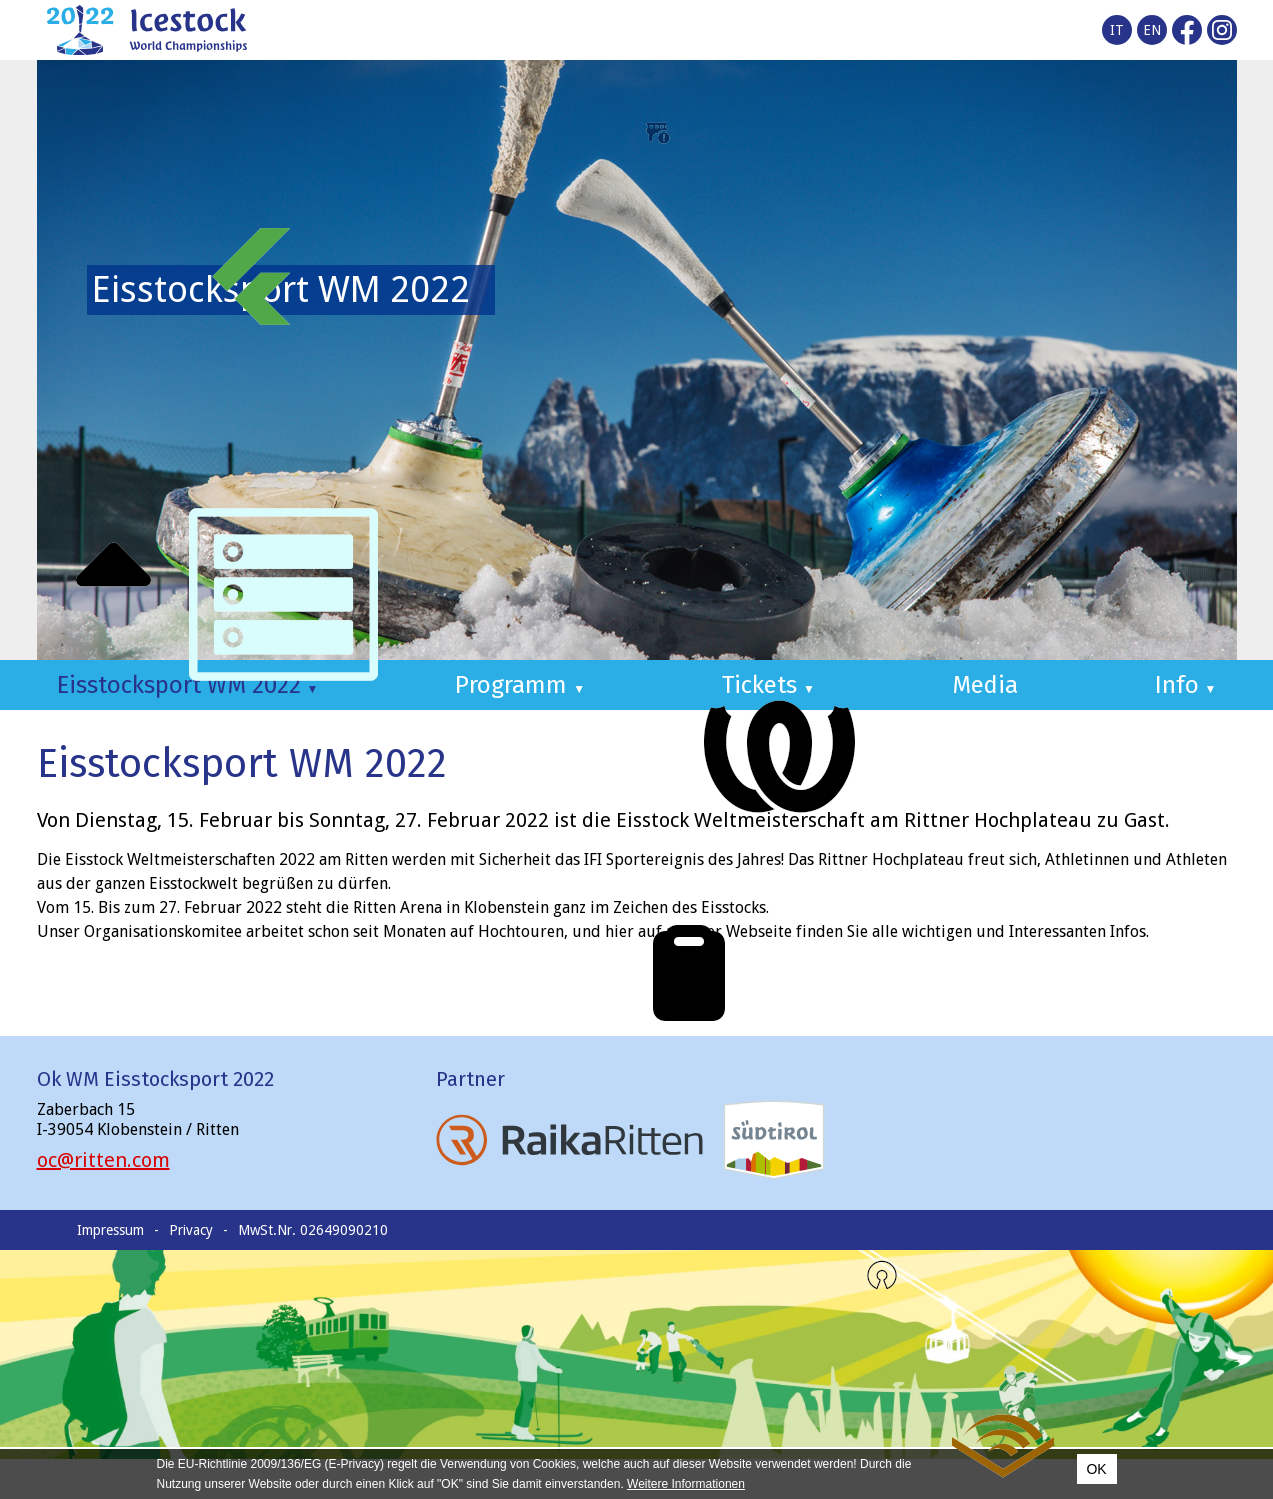  What do you see at coordinates (658, 132) in the screenshot?
I see `bridge alert or infrastructure warning` at bounding box center [658, 132].